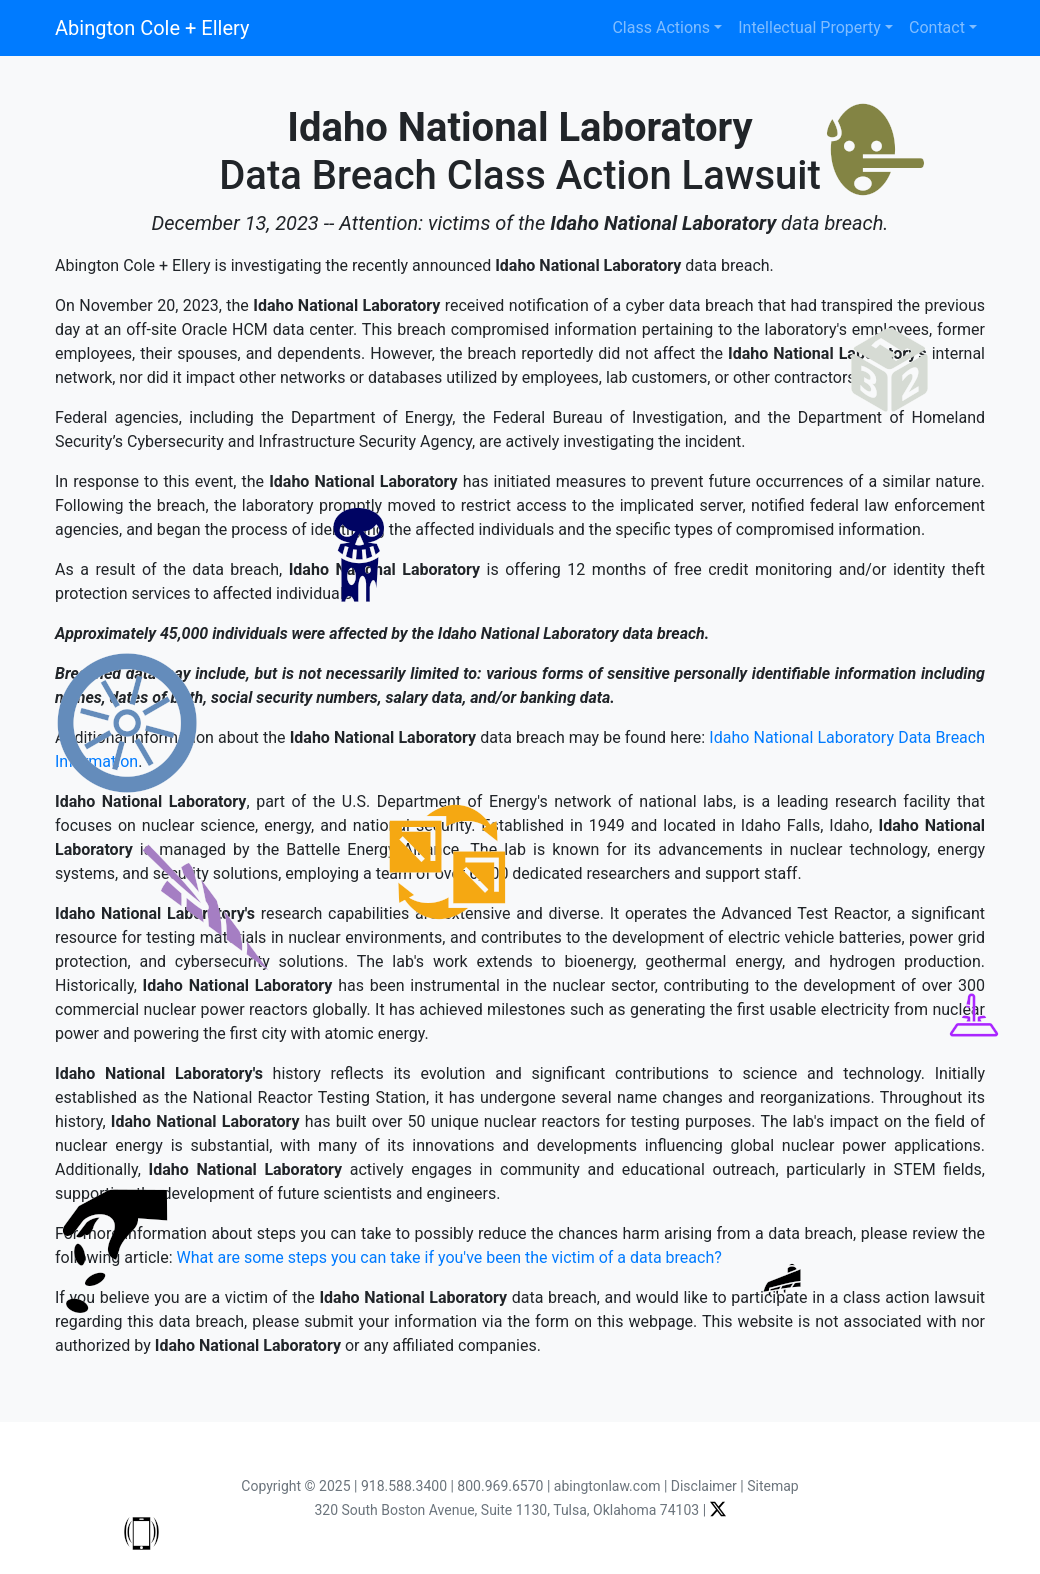  I want to click on indicates a coiled nail or screw fastener item, so click(205, 907).